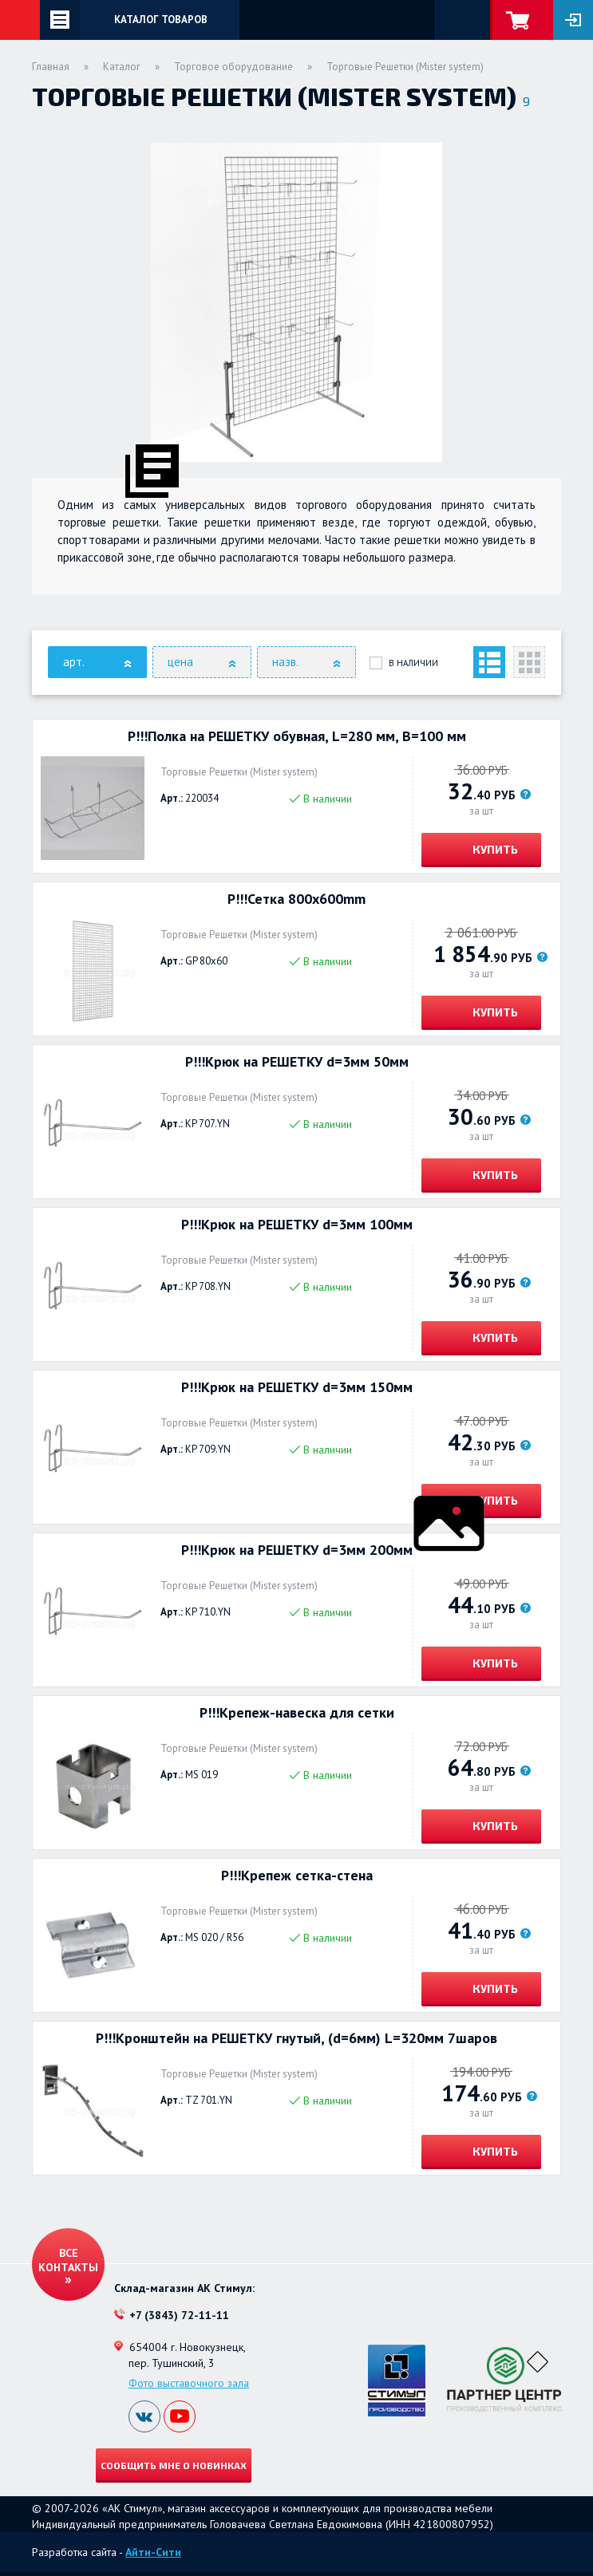  Describe the element at coordinates (537, 2361) in the screenshot. I see `indicates premium or valuable content` at that location.